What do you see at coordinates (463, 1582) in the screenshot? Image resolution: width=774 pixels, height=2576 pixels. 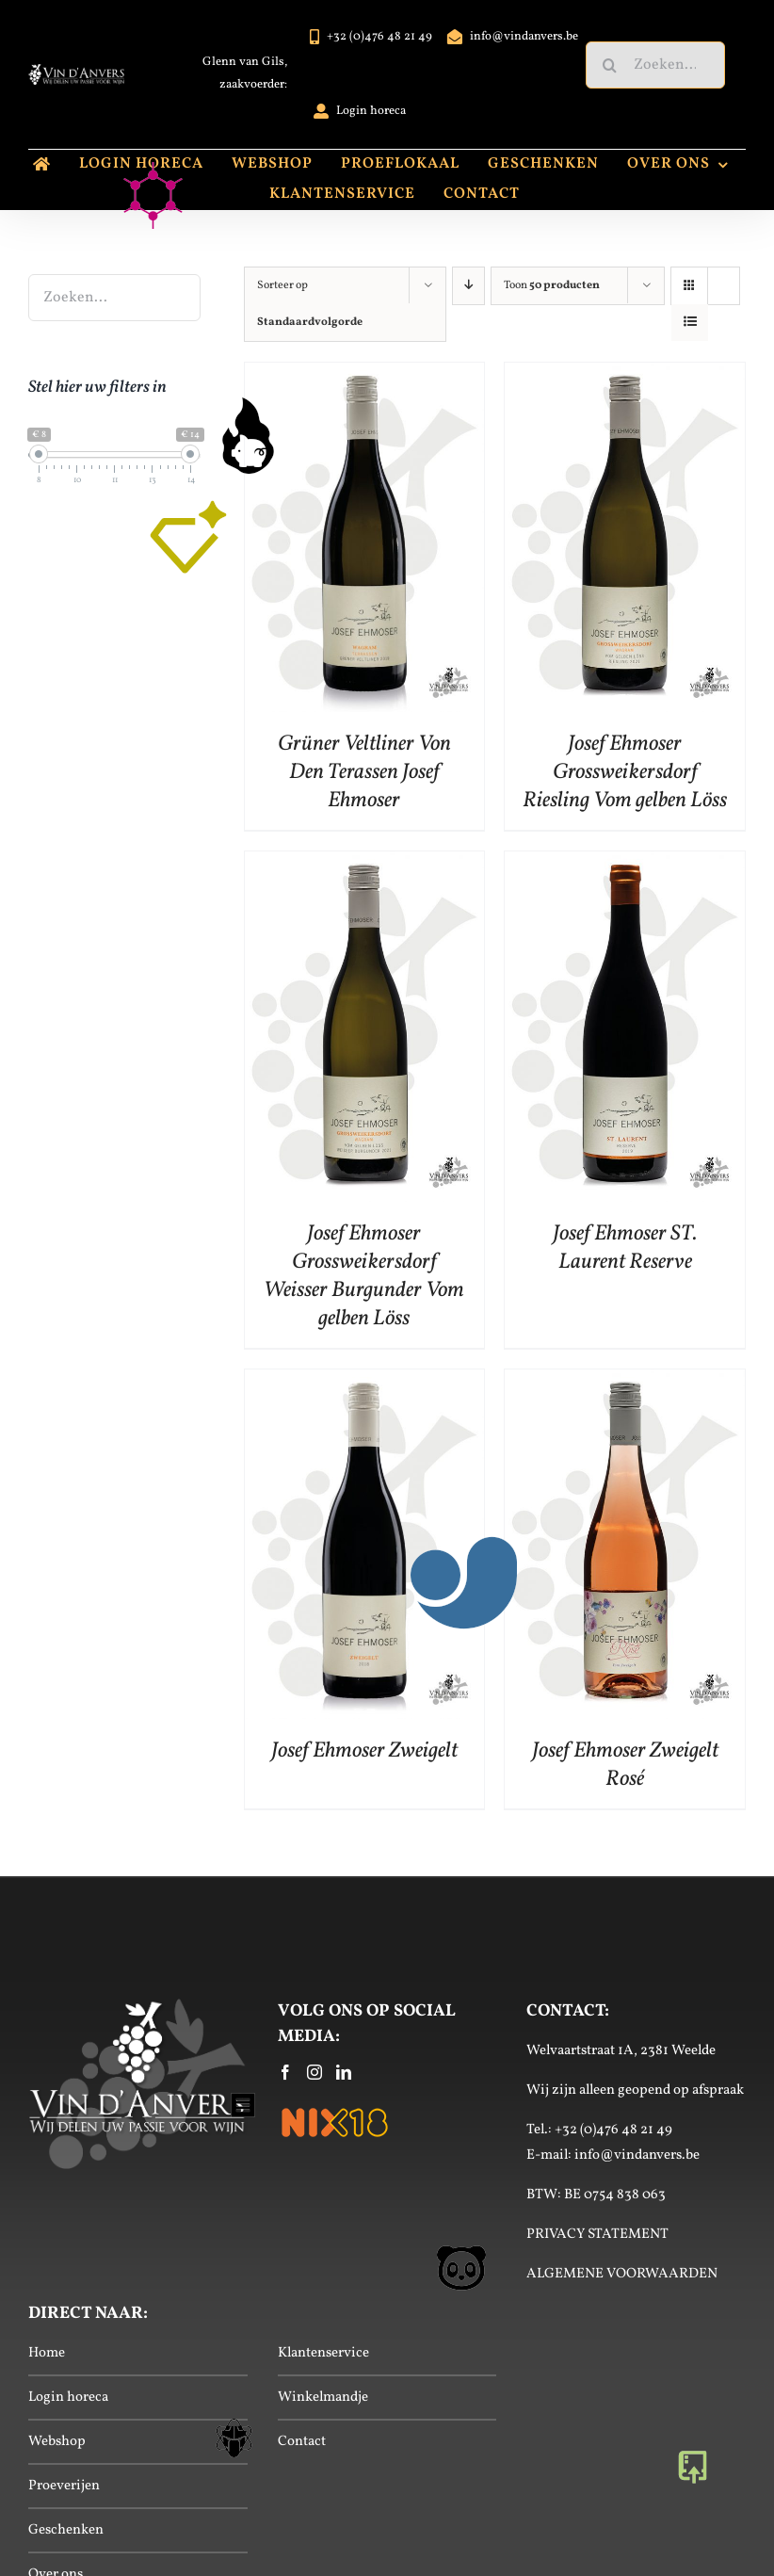 I see `ultralytics company logo` at bounding box center [463, 1582].